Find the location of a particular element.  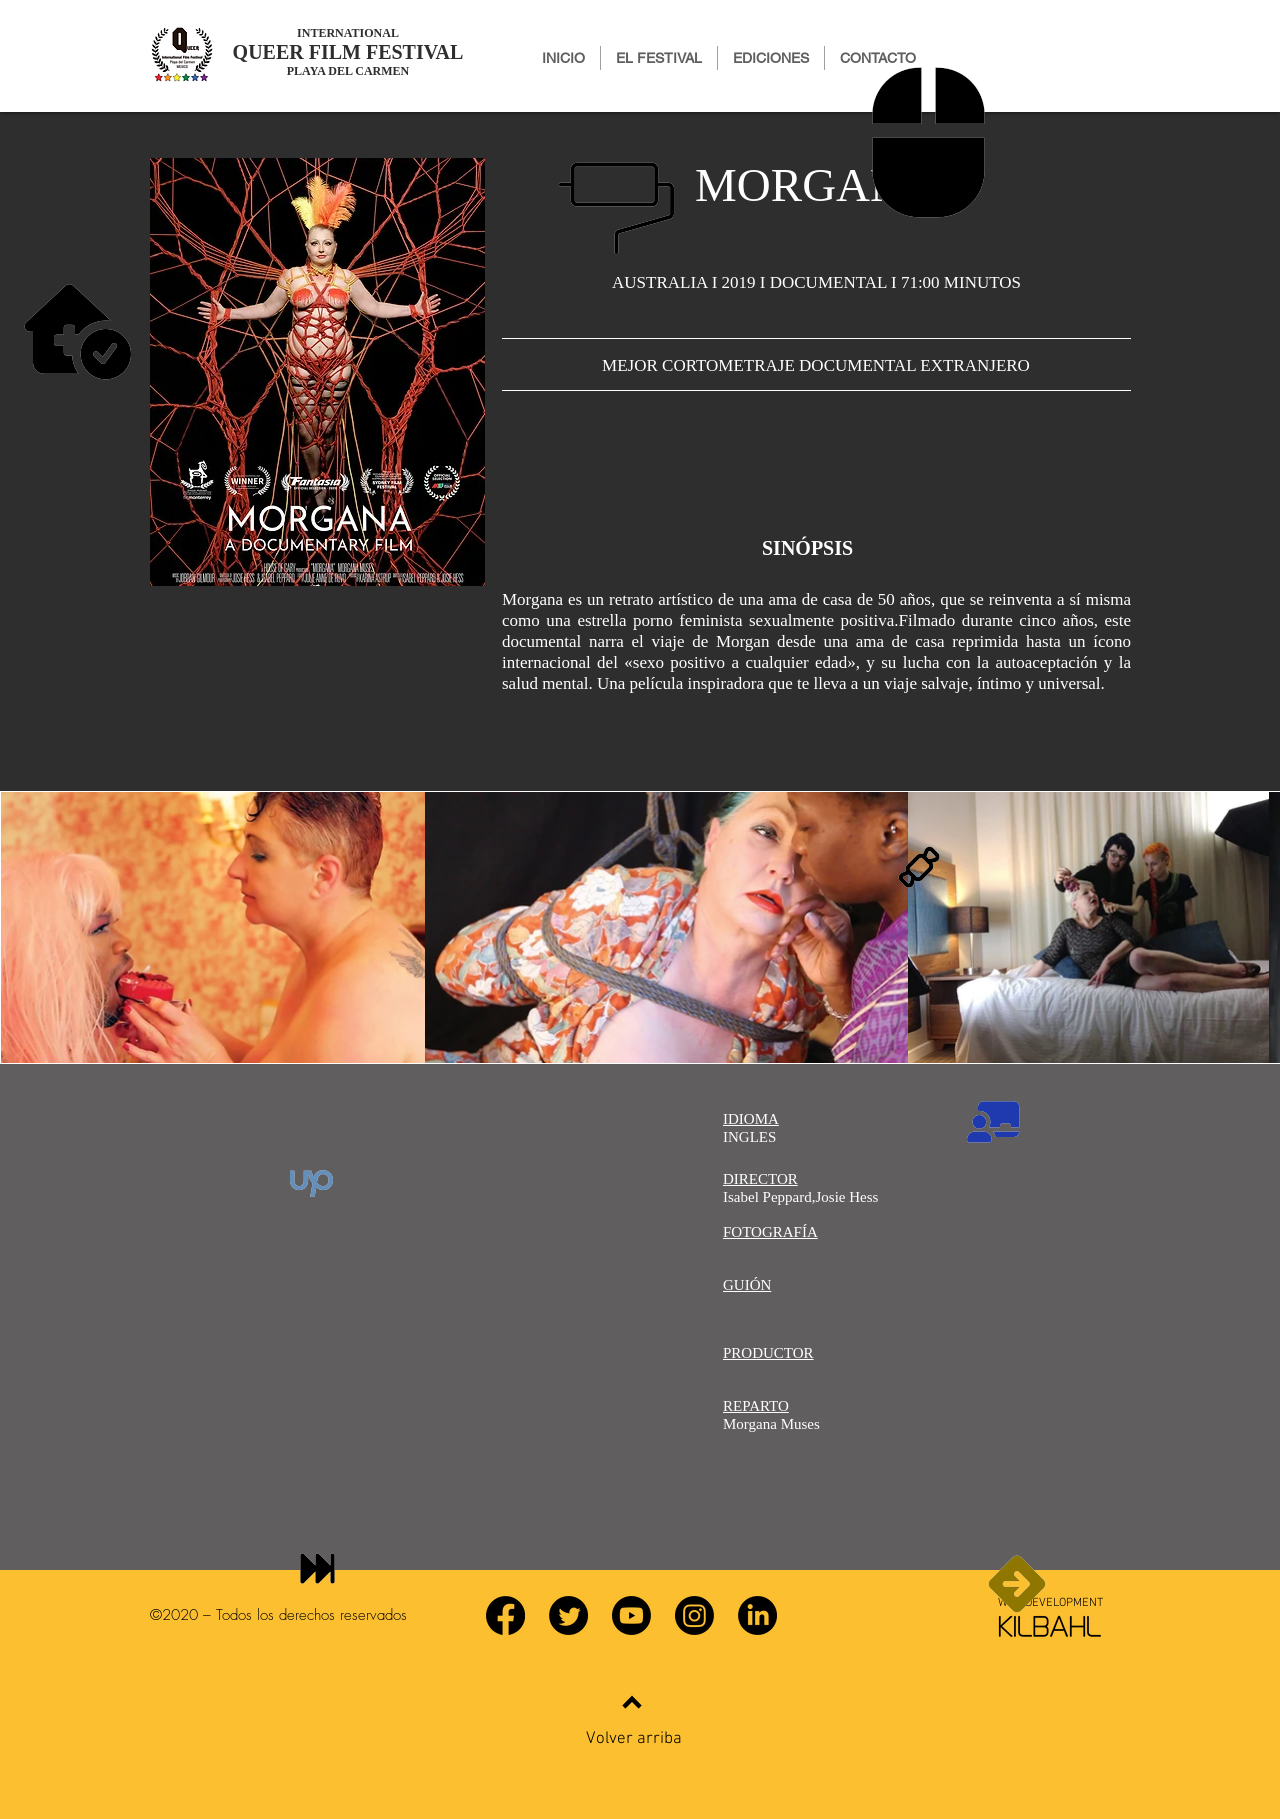

access teaching or presentation tools is located at coordinates (994, 1120).